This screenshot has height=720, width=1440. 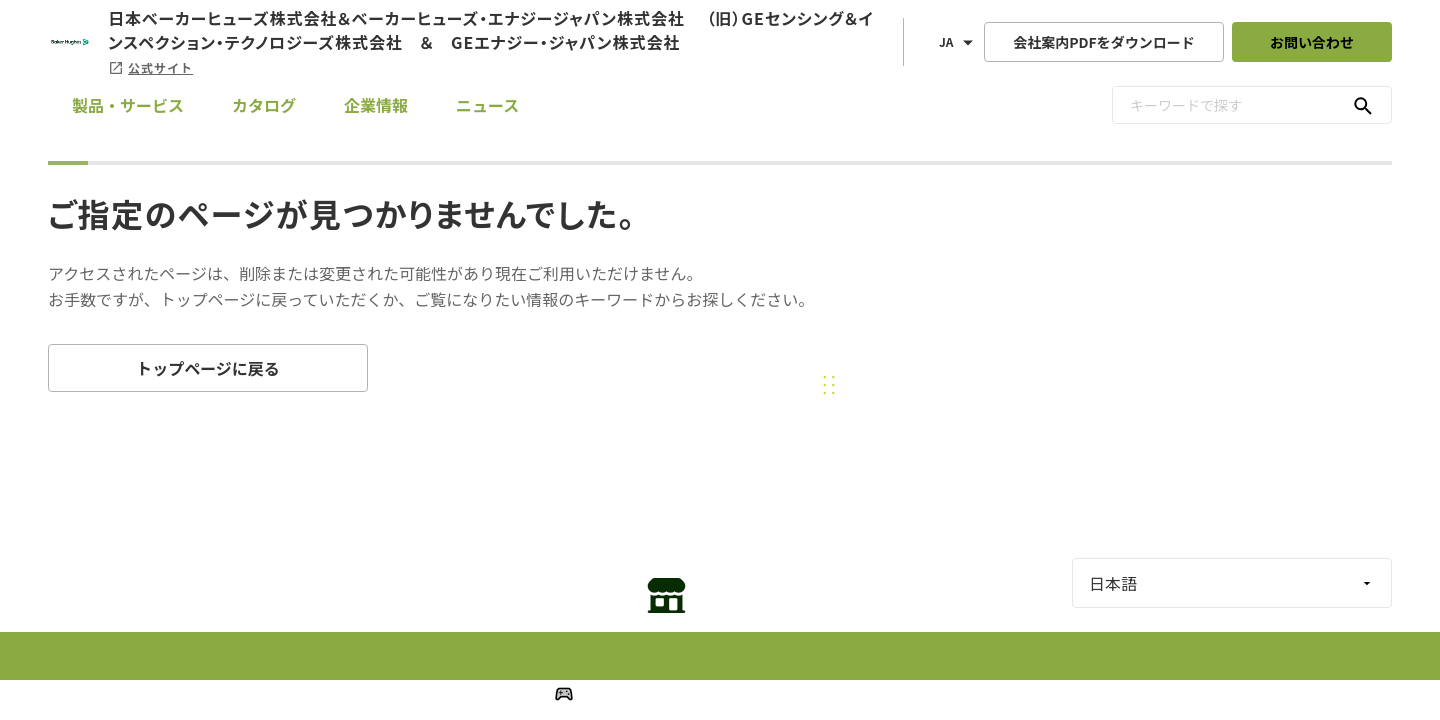 What do you see at coordinates (829, 385) in the screenshot?
I see `drag to reorder items` at bounding box center [829, 385].